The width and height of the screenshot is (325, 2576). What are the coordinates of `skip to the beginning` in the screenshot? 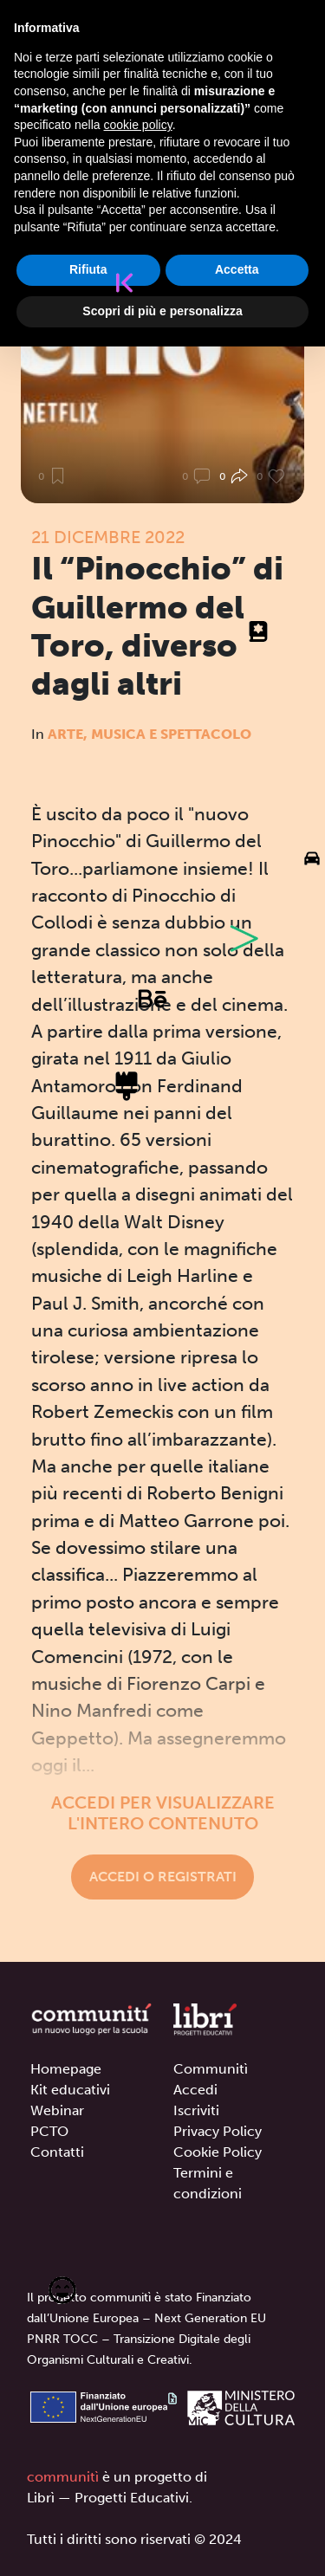 It's located at (124, 282).